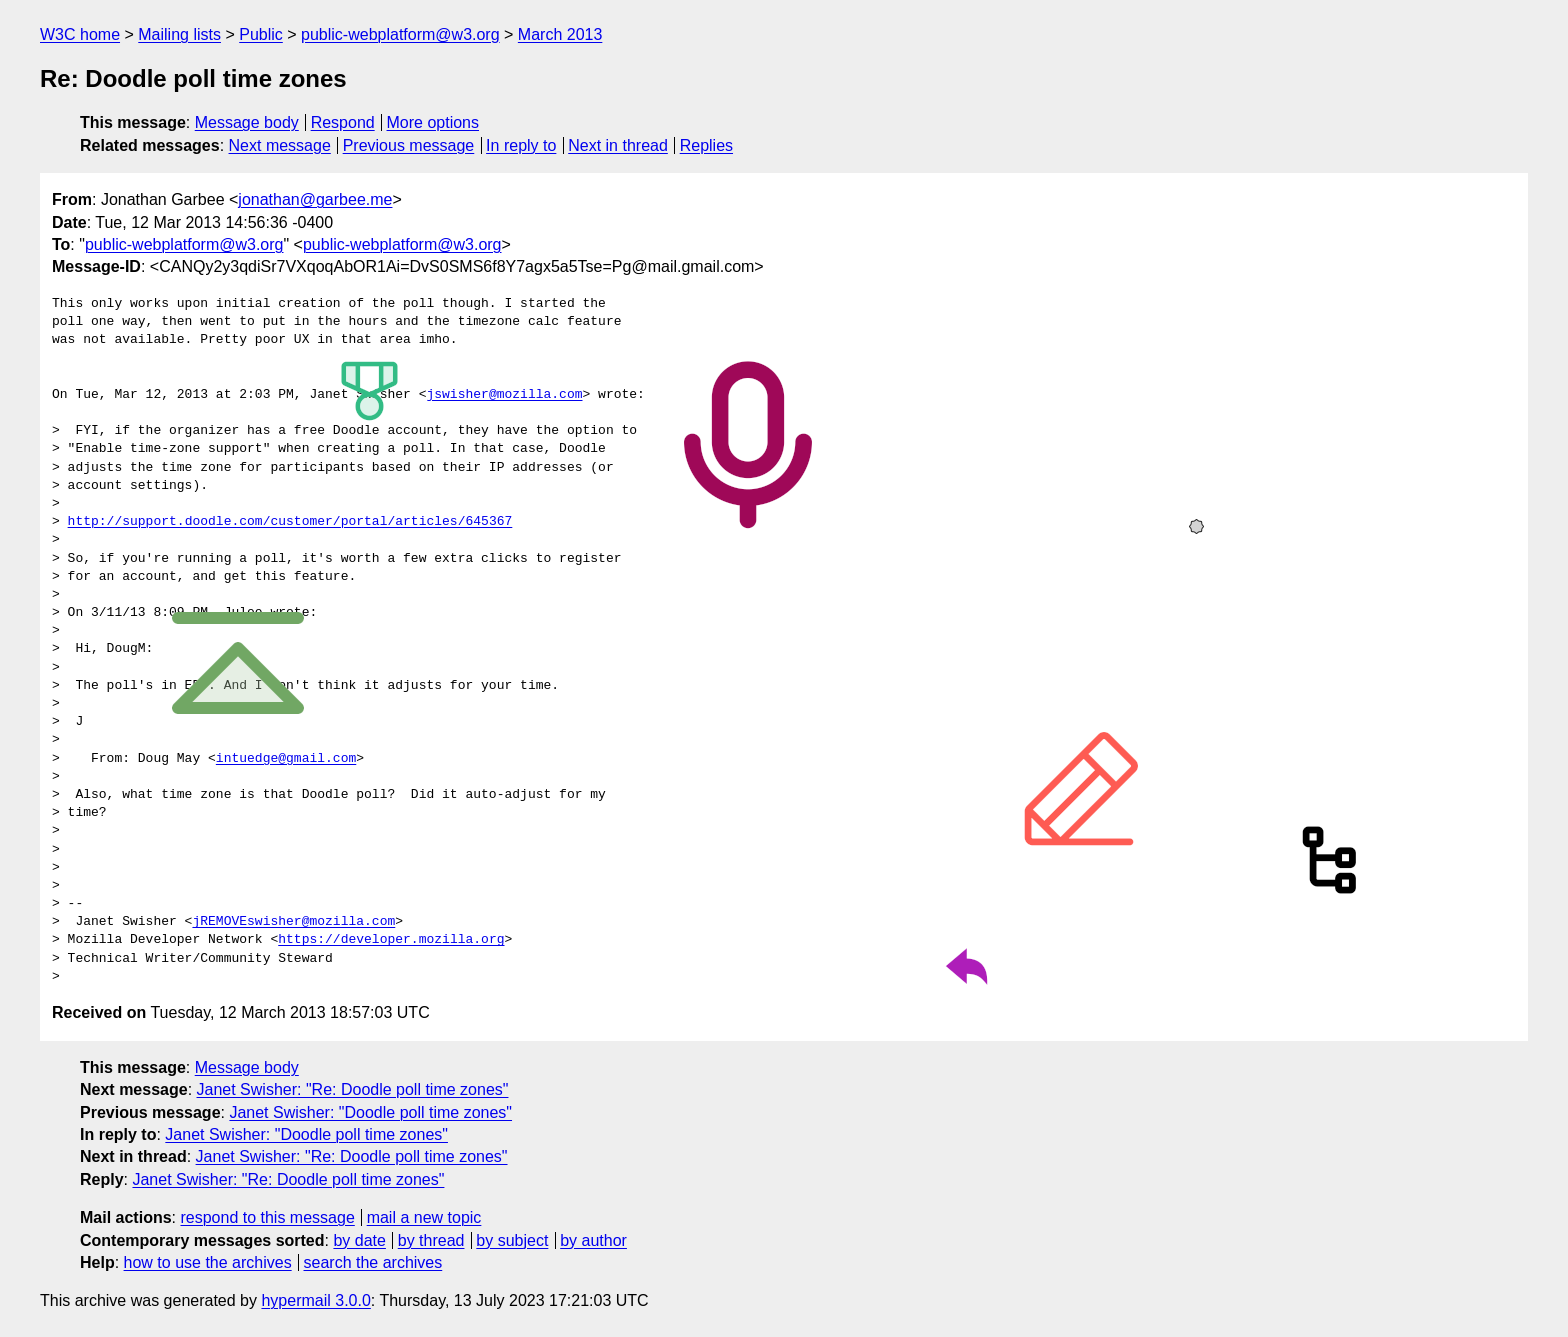  What do you see at coordinates (1079, 791) in the screenshot?
I see `edit text or content` at bounding box center [1079, 791].